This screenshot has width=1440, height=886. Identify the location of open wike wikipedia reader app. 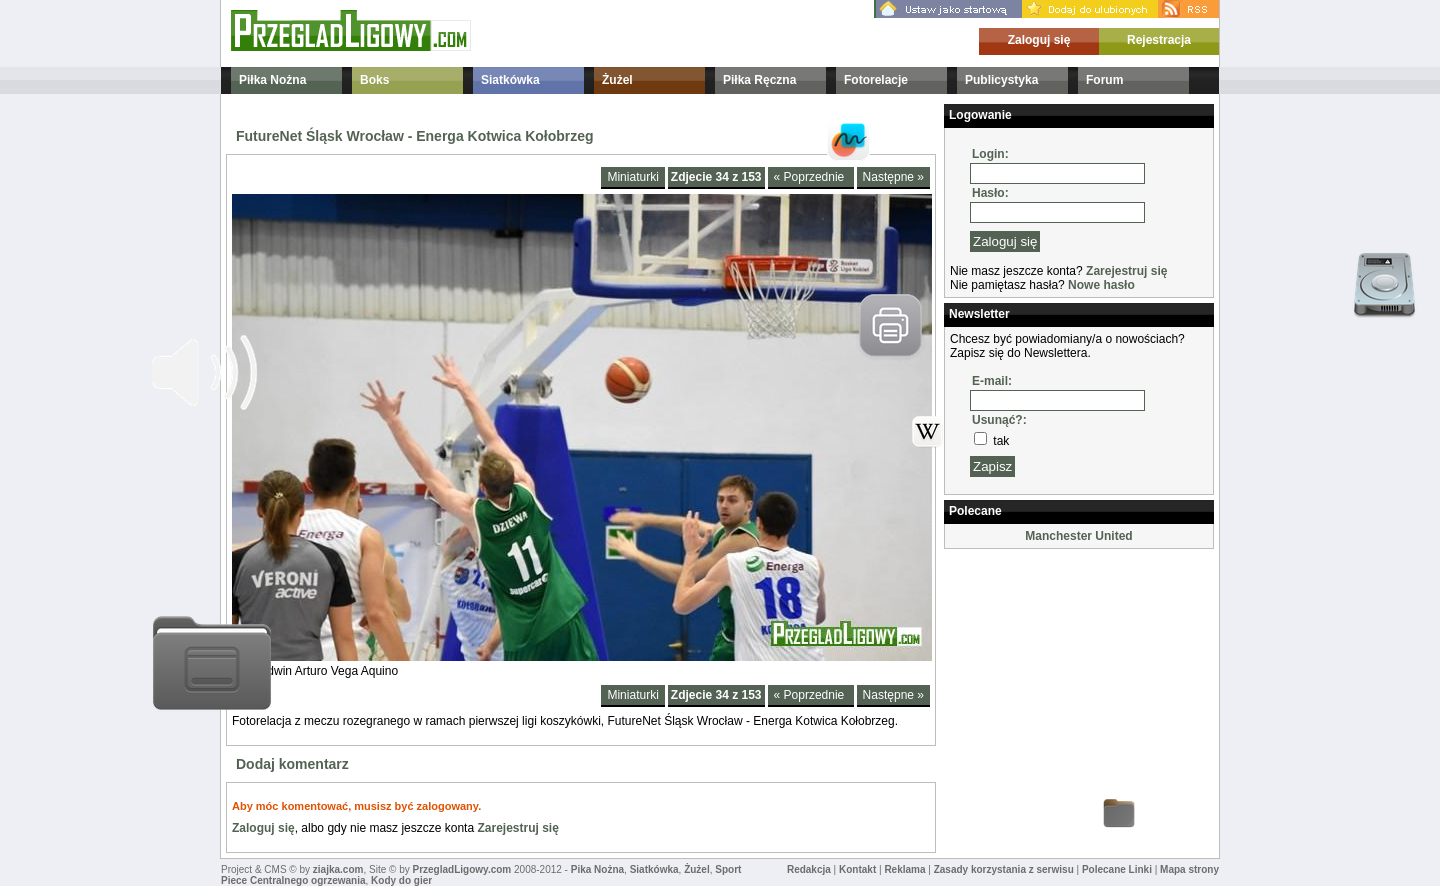
(927, 431).